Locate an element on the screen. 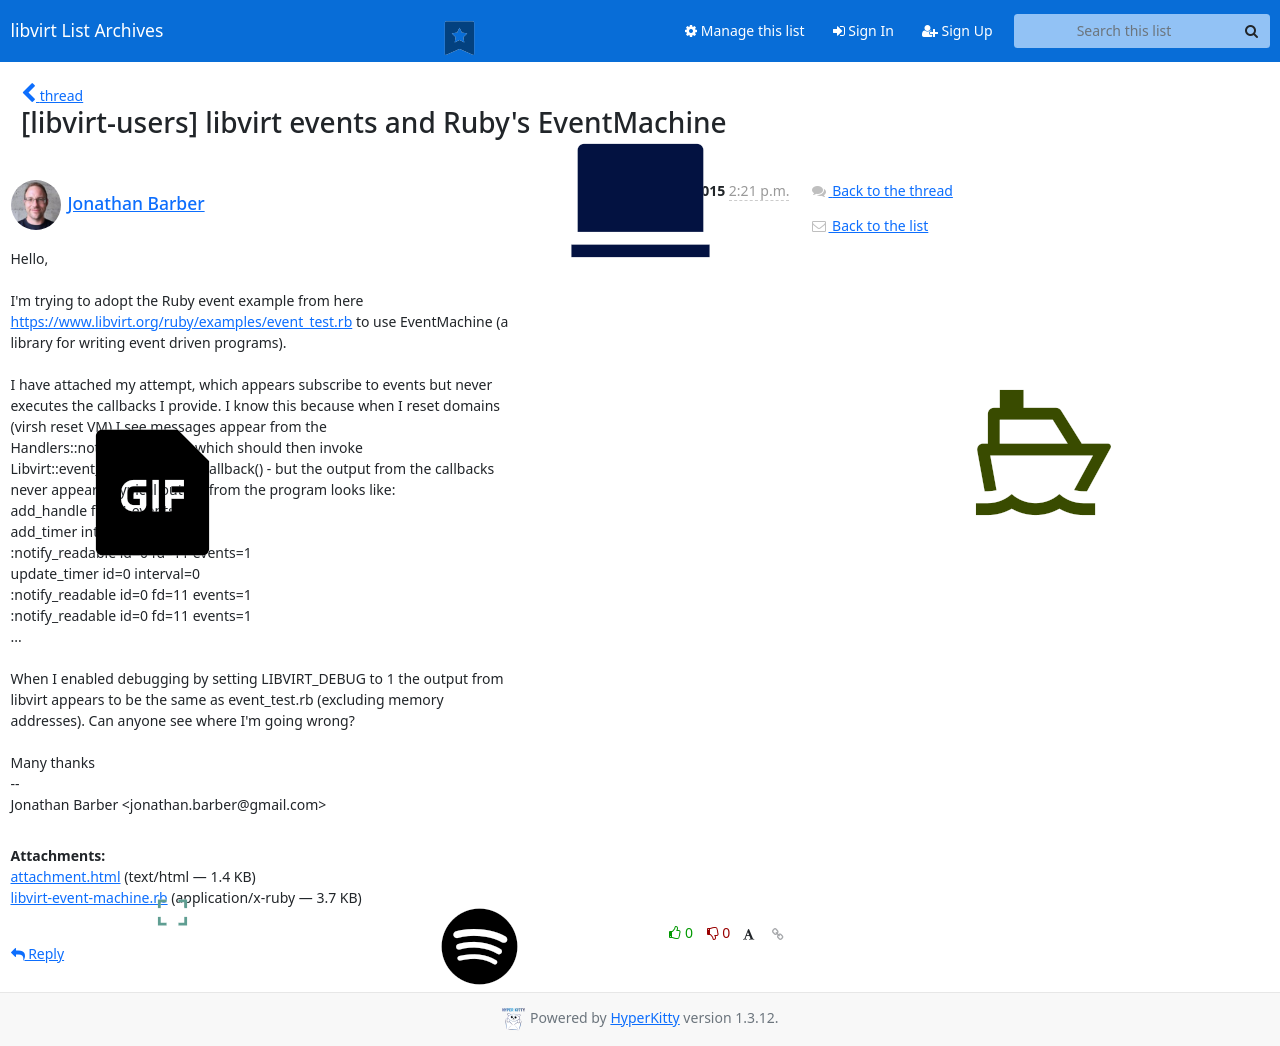  save item to favorites is located at coordinates (459, 37).